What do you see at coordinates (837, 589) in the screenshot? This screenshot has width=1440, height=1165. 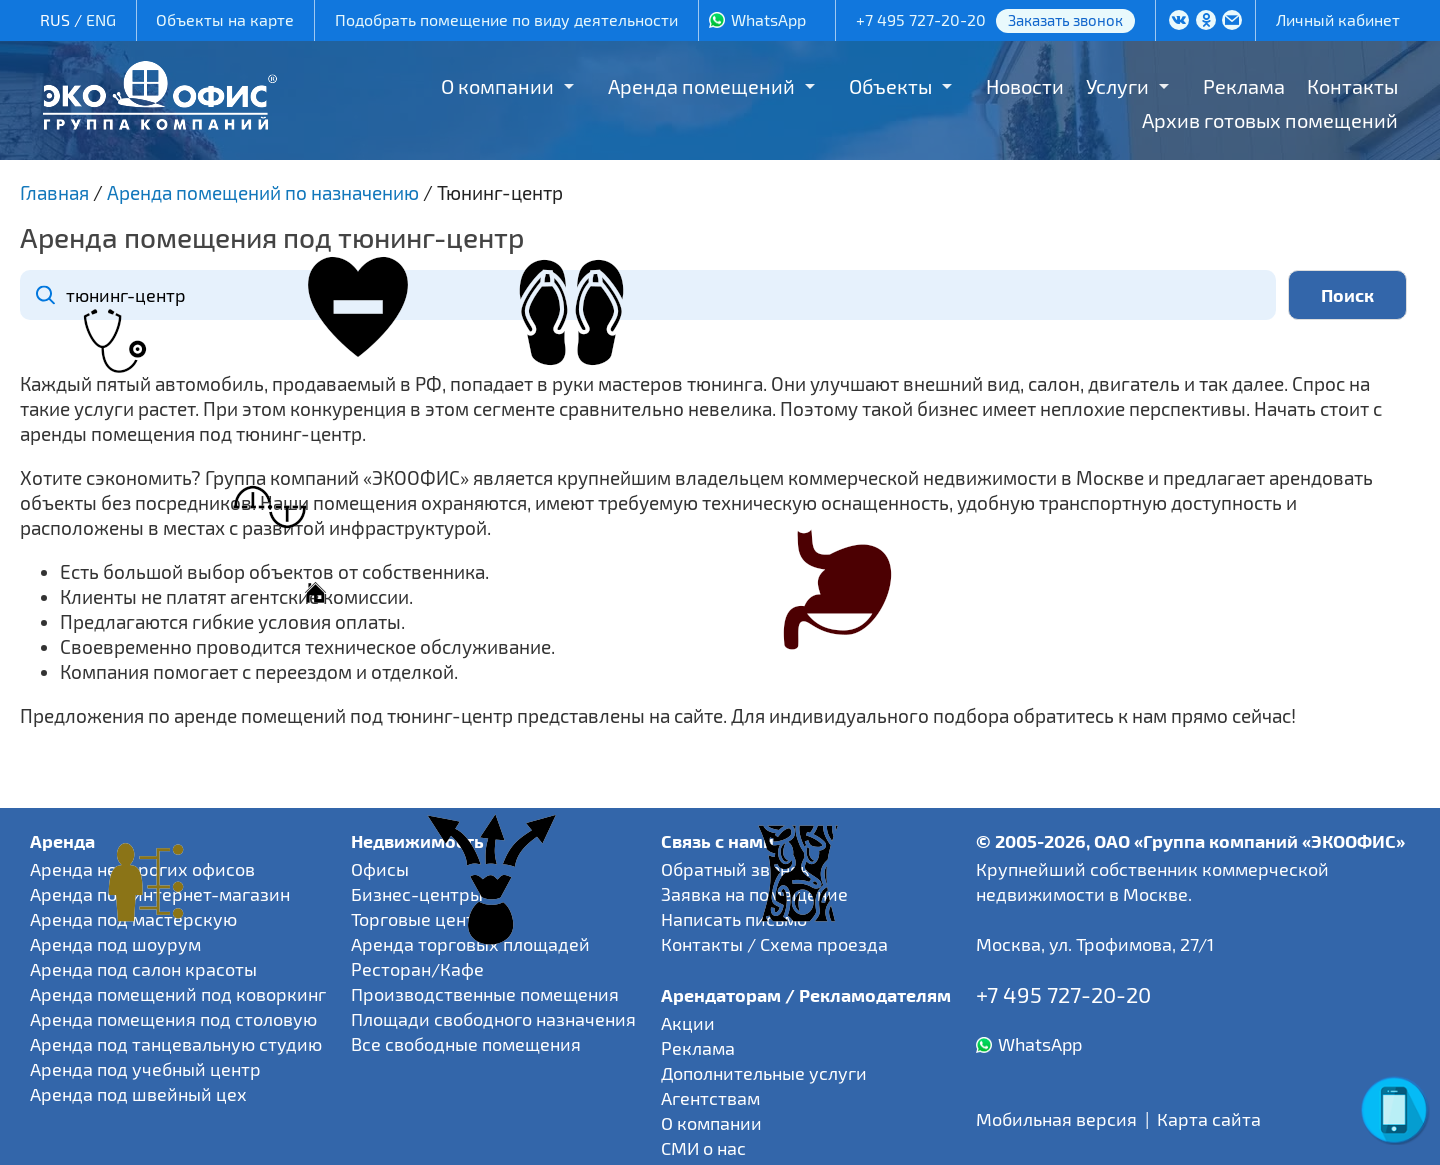 I see `view digestive health information` at bounding box center [837, 589].